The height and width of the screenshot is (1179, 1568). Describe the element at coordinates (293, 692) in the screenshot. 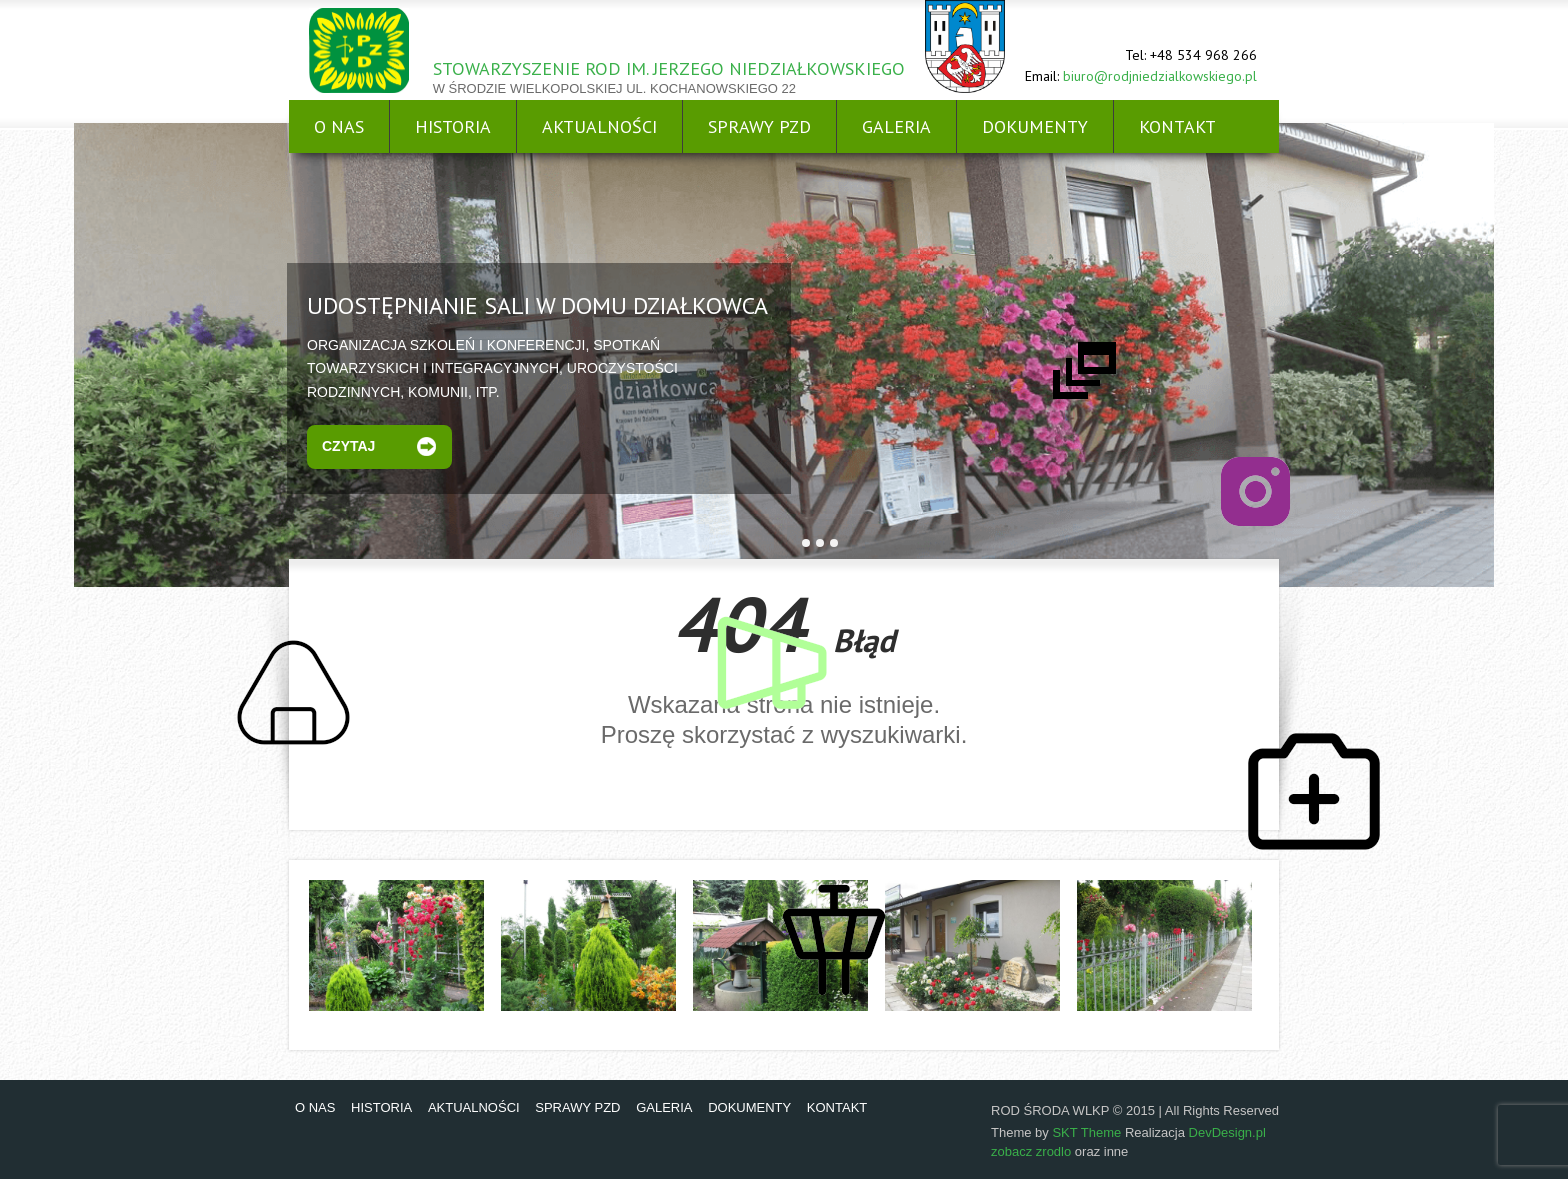

I see `browse Japanese food options` at that location.